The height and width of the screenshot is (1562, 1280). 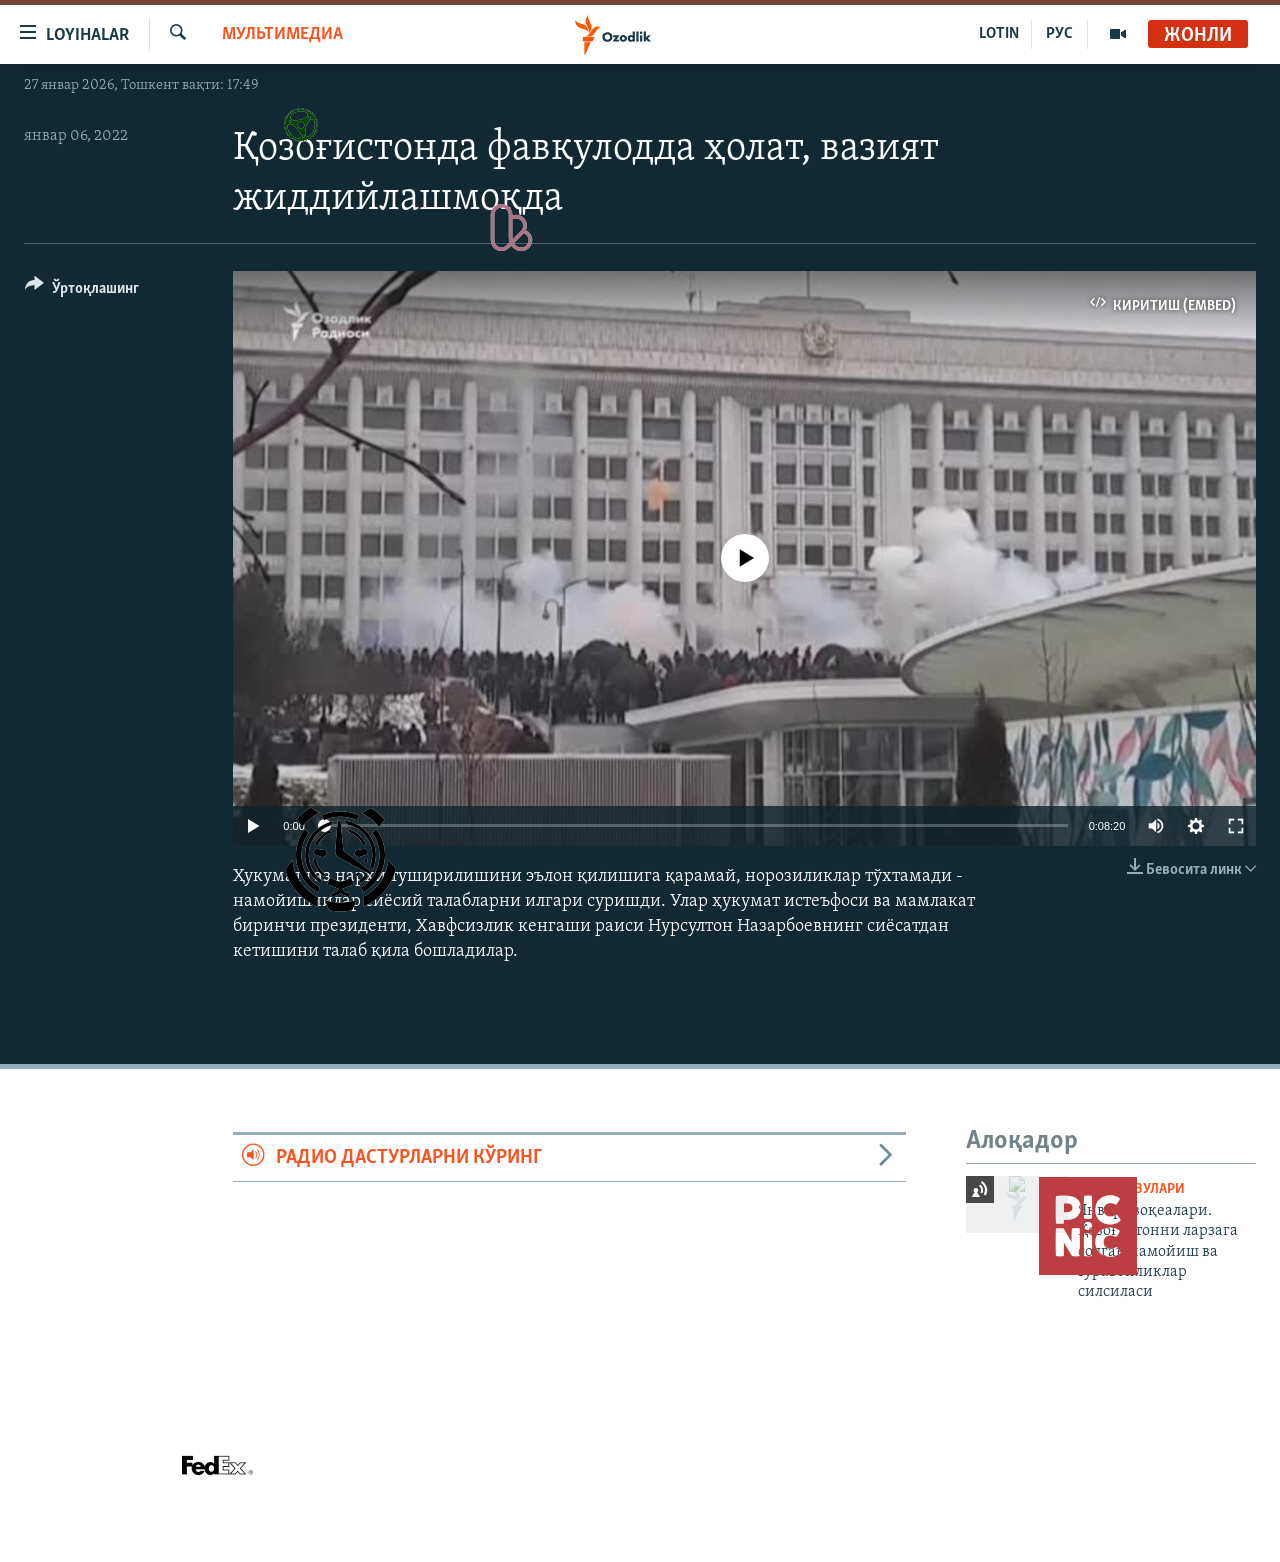 What do you see at coordinates (511, 227) in the screenshot?
I see `open the Kleinanzeigen app` at bounding box center [511, 227].